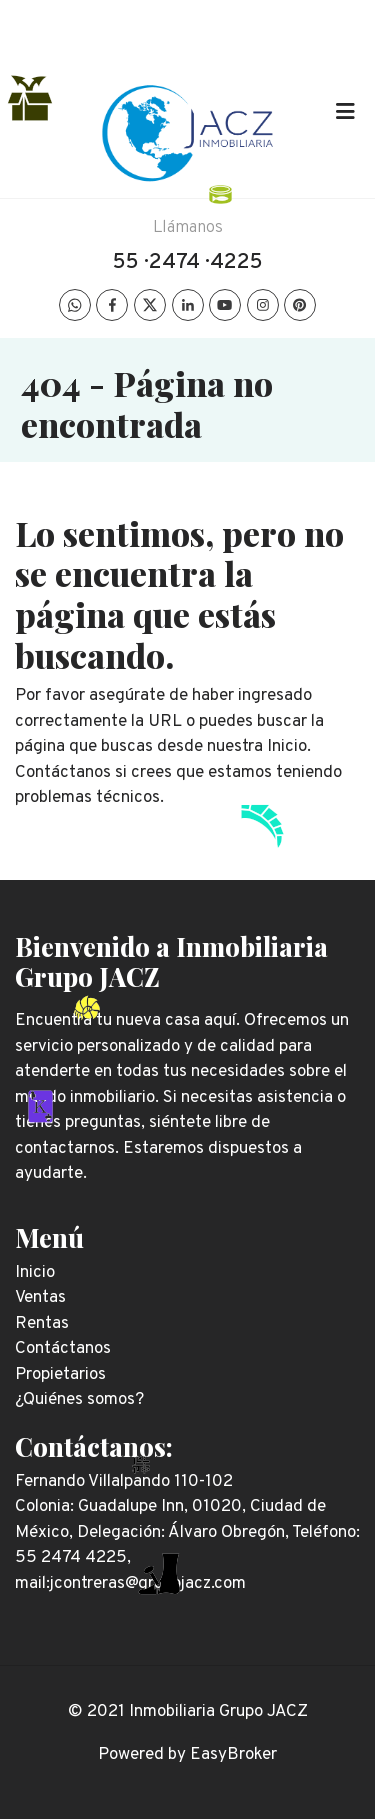 The width and height of the screenshot is (375, 1819). Describe the element at coordinates (87, 1008) in the screenshot. I see `nautilus shell icon for marine or ocean-themed content` at that location.